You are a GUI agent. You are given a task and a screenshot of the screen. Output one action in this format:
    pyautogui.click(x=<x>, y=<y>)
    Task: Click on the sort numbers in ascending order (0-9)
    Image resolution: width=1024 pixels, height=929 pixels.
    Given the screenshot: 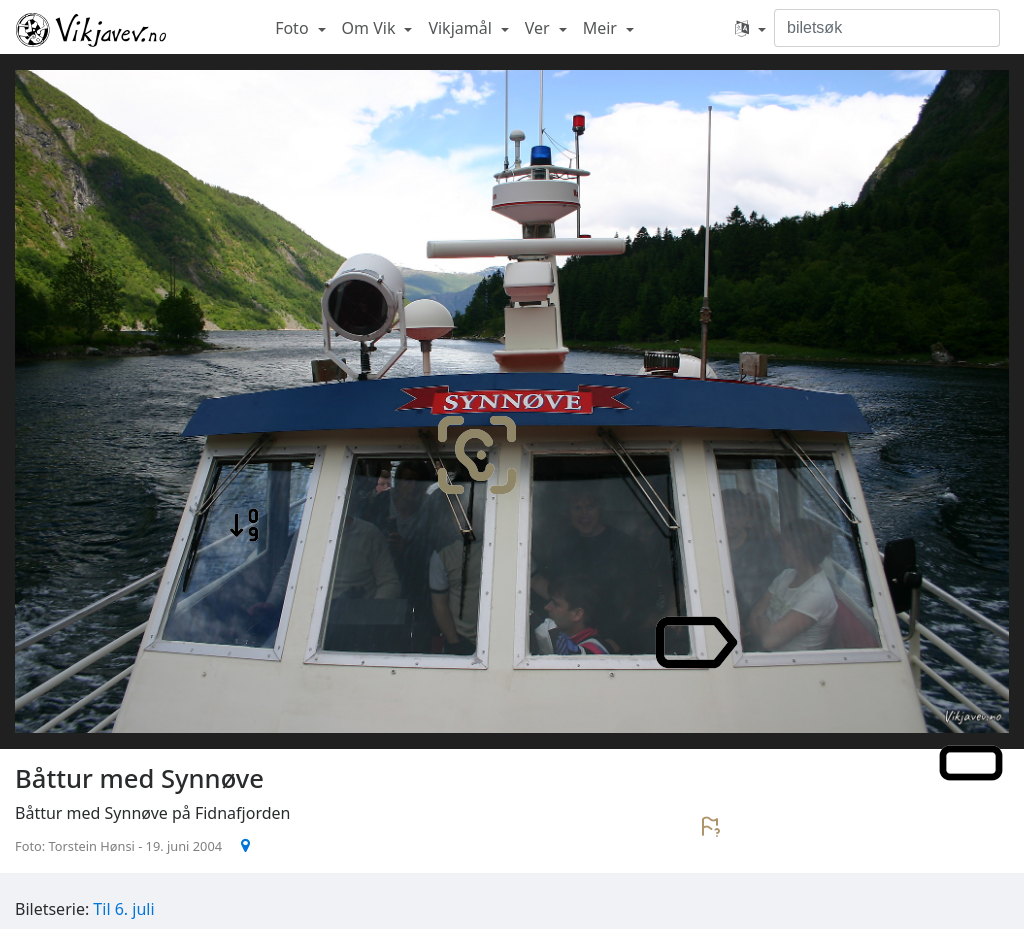 What is the action you would take?
    pyautogui.click(x=245, y=525)
    